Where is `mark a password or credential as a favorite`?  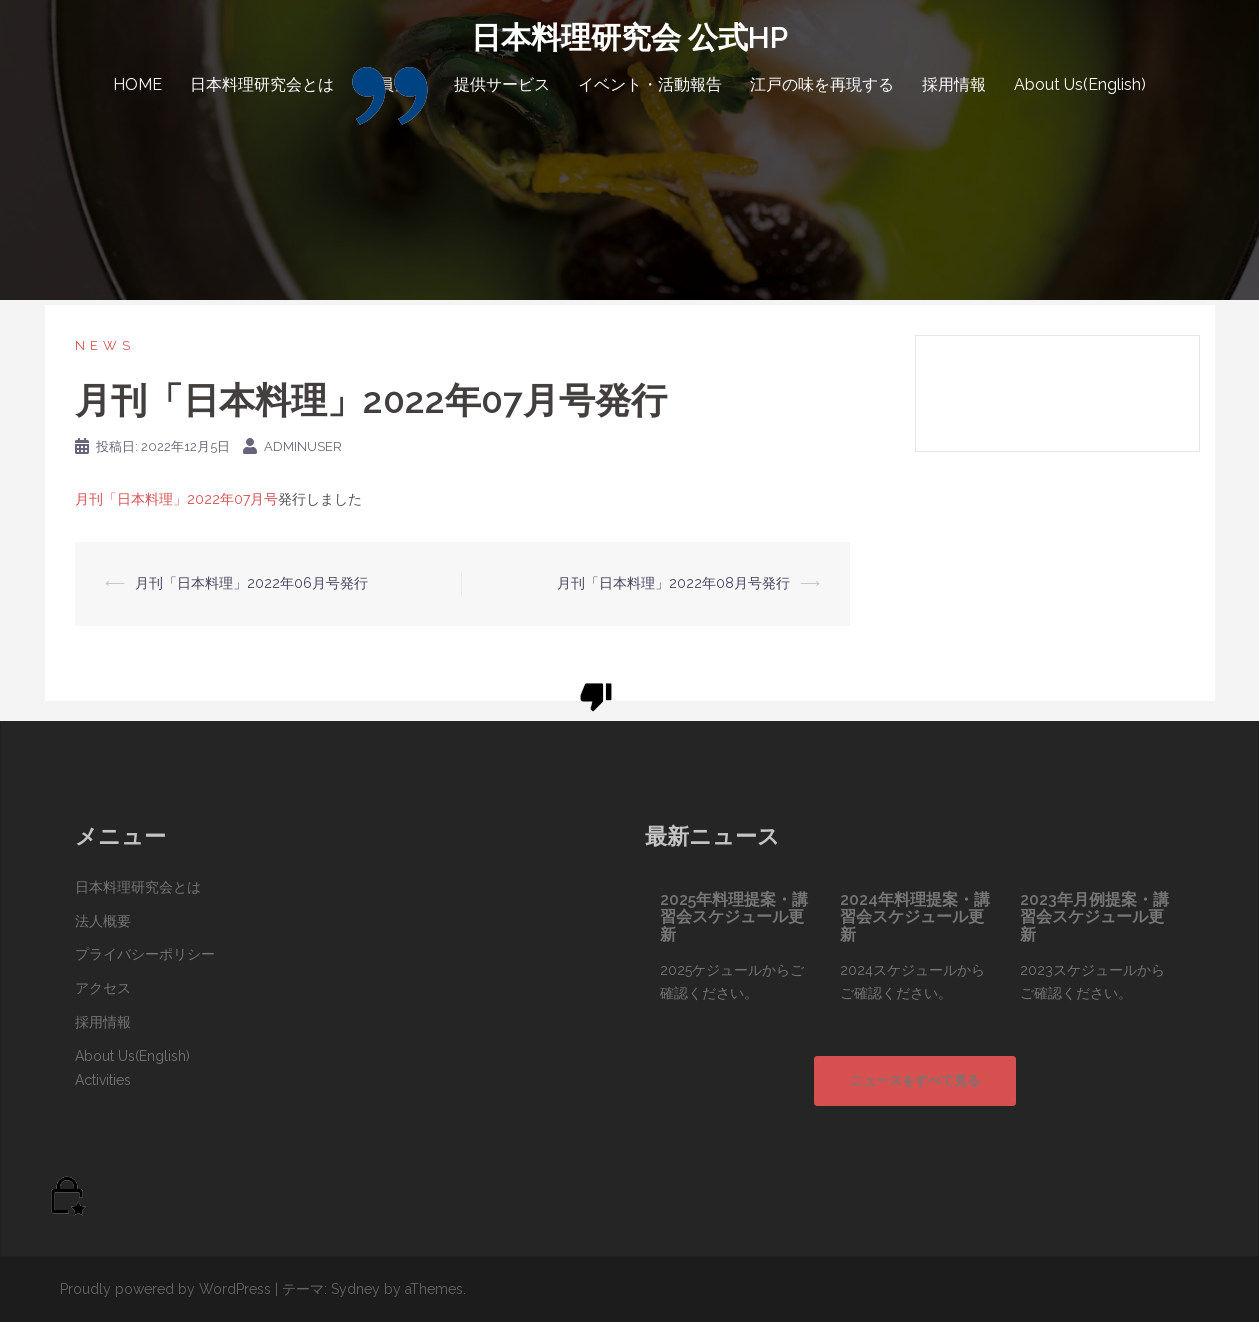
mark a password or credential as a favorite is located at coordinates (67, 1196).